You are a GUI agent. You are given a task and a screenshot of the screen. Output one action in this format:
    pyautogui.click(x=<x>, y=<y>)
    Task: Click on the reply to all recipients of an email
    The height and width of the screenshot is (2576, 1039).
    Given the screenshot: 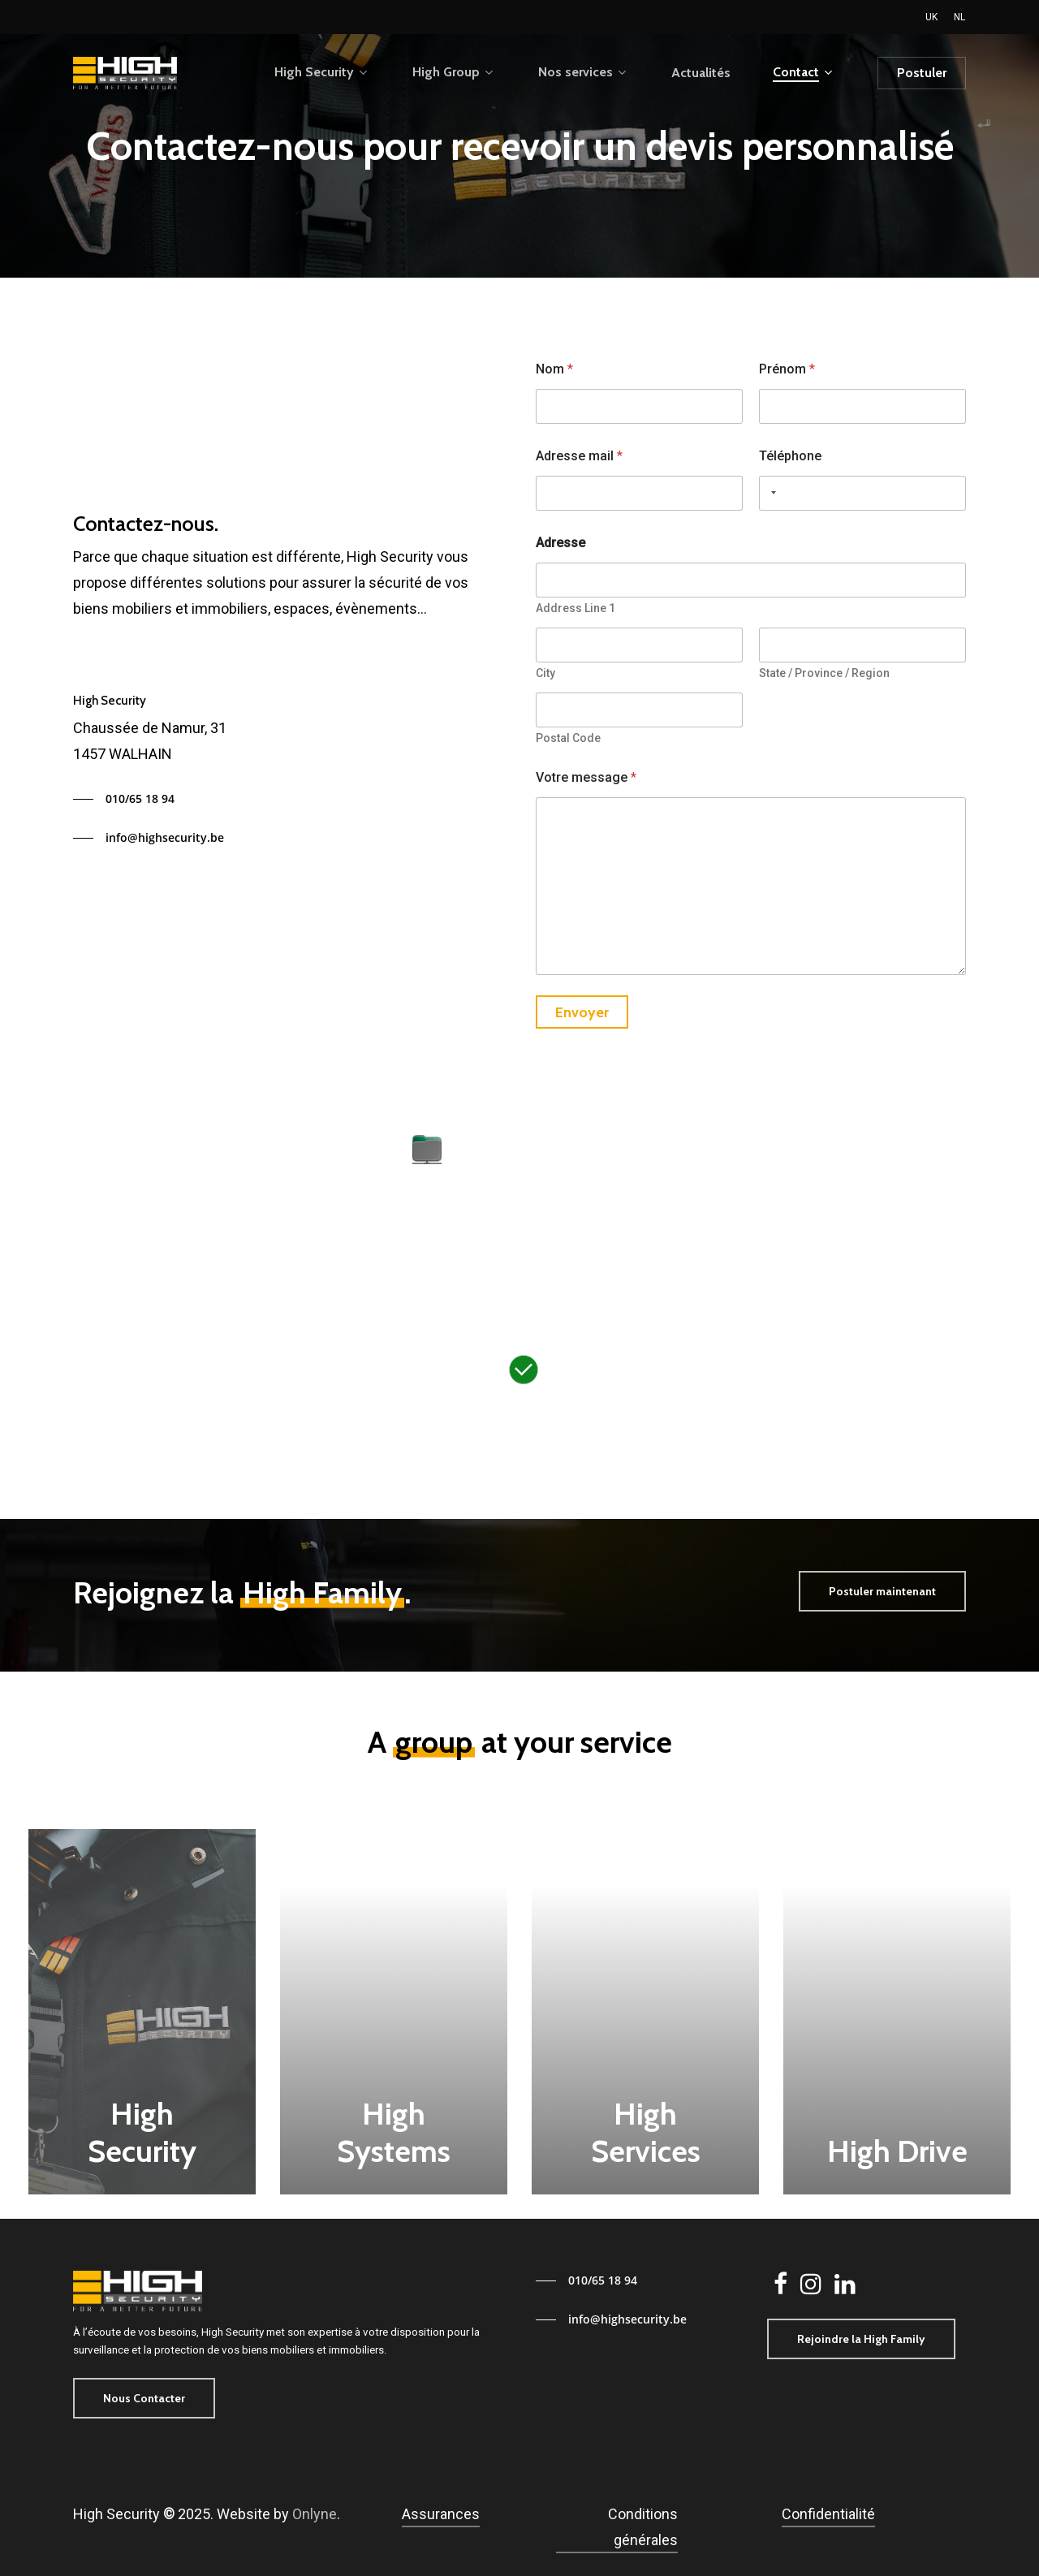 What is the action you would take?
    pyautogui.click(x=984, y=123)
    